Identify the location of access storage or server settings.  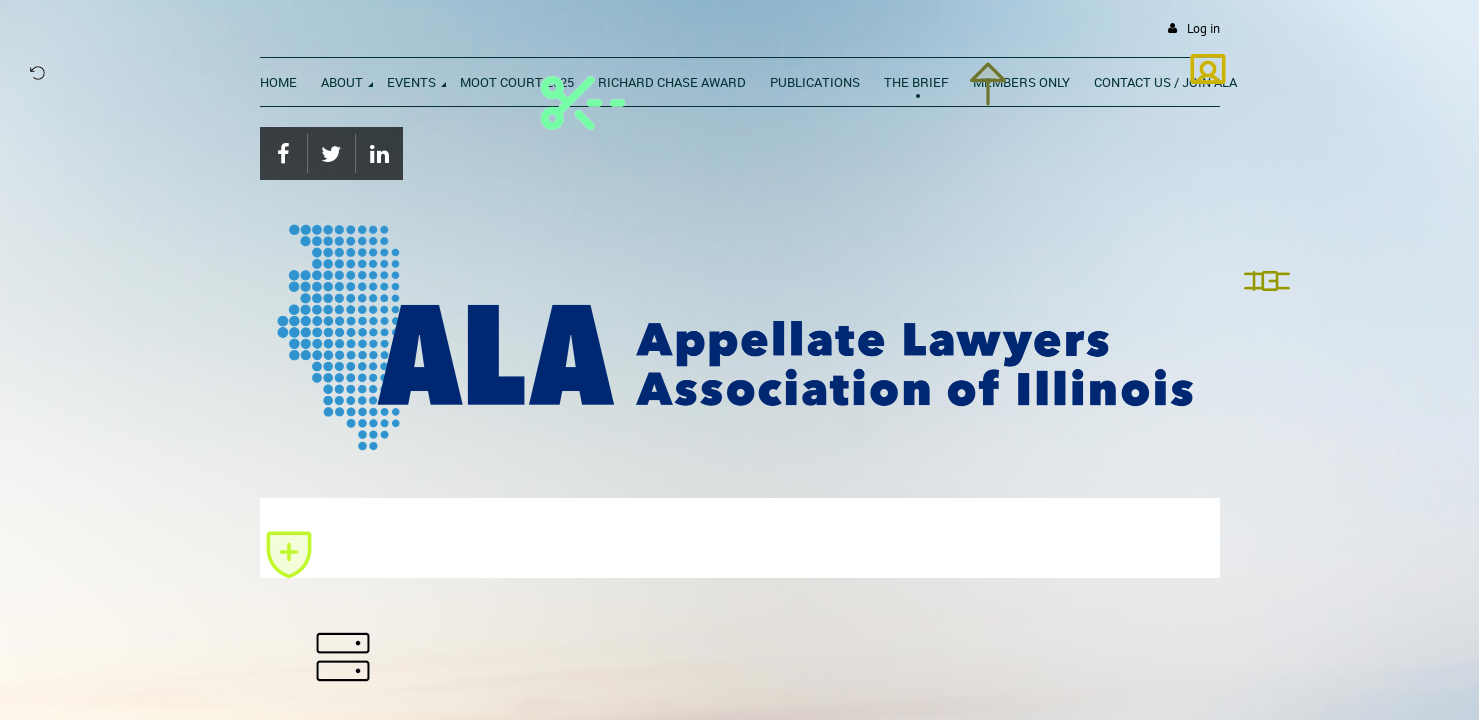
(343, 657).